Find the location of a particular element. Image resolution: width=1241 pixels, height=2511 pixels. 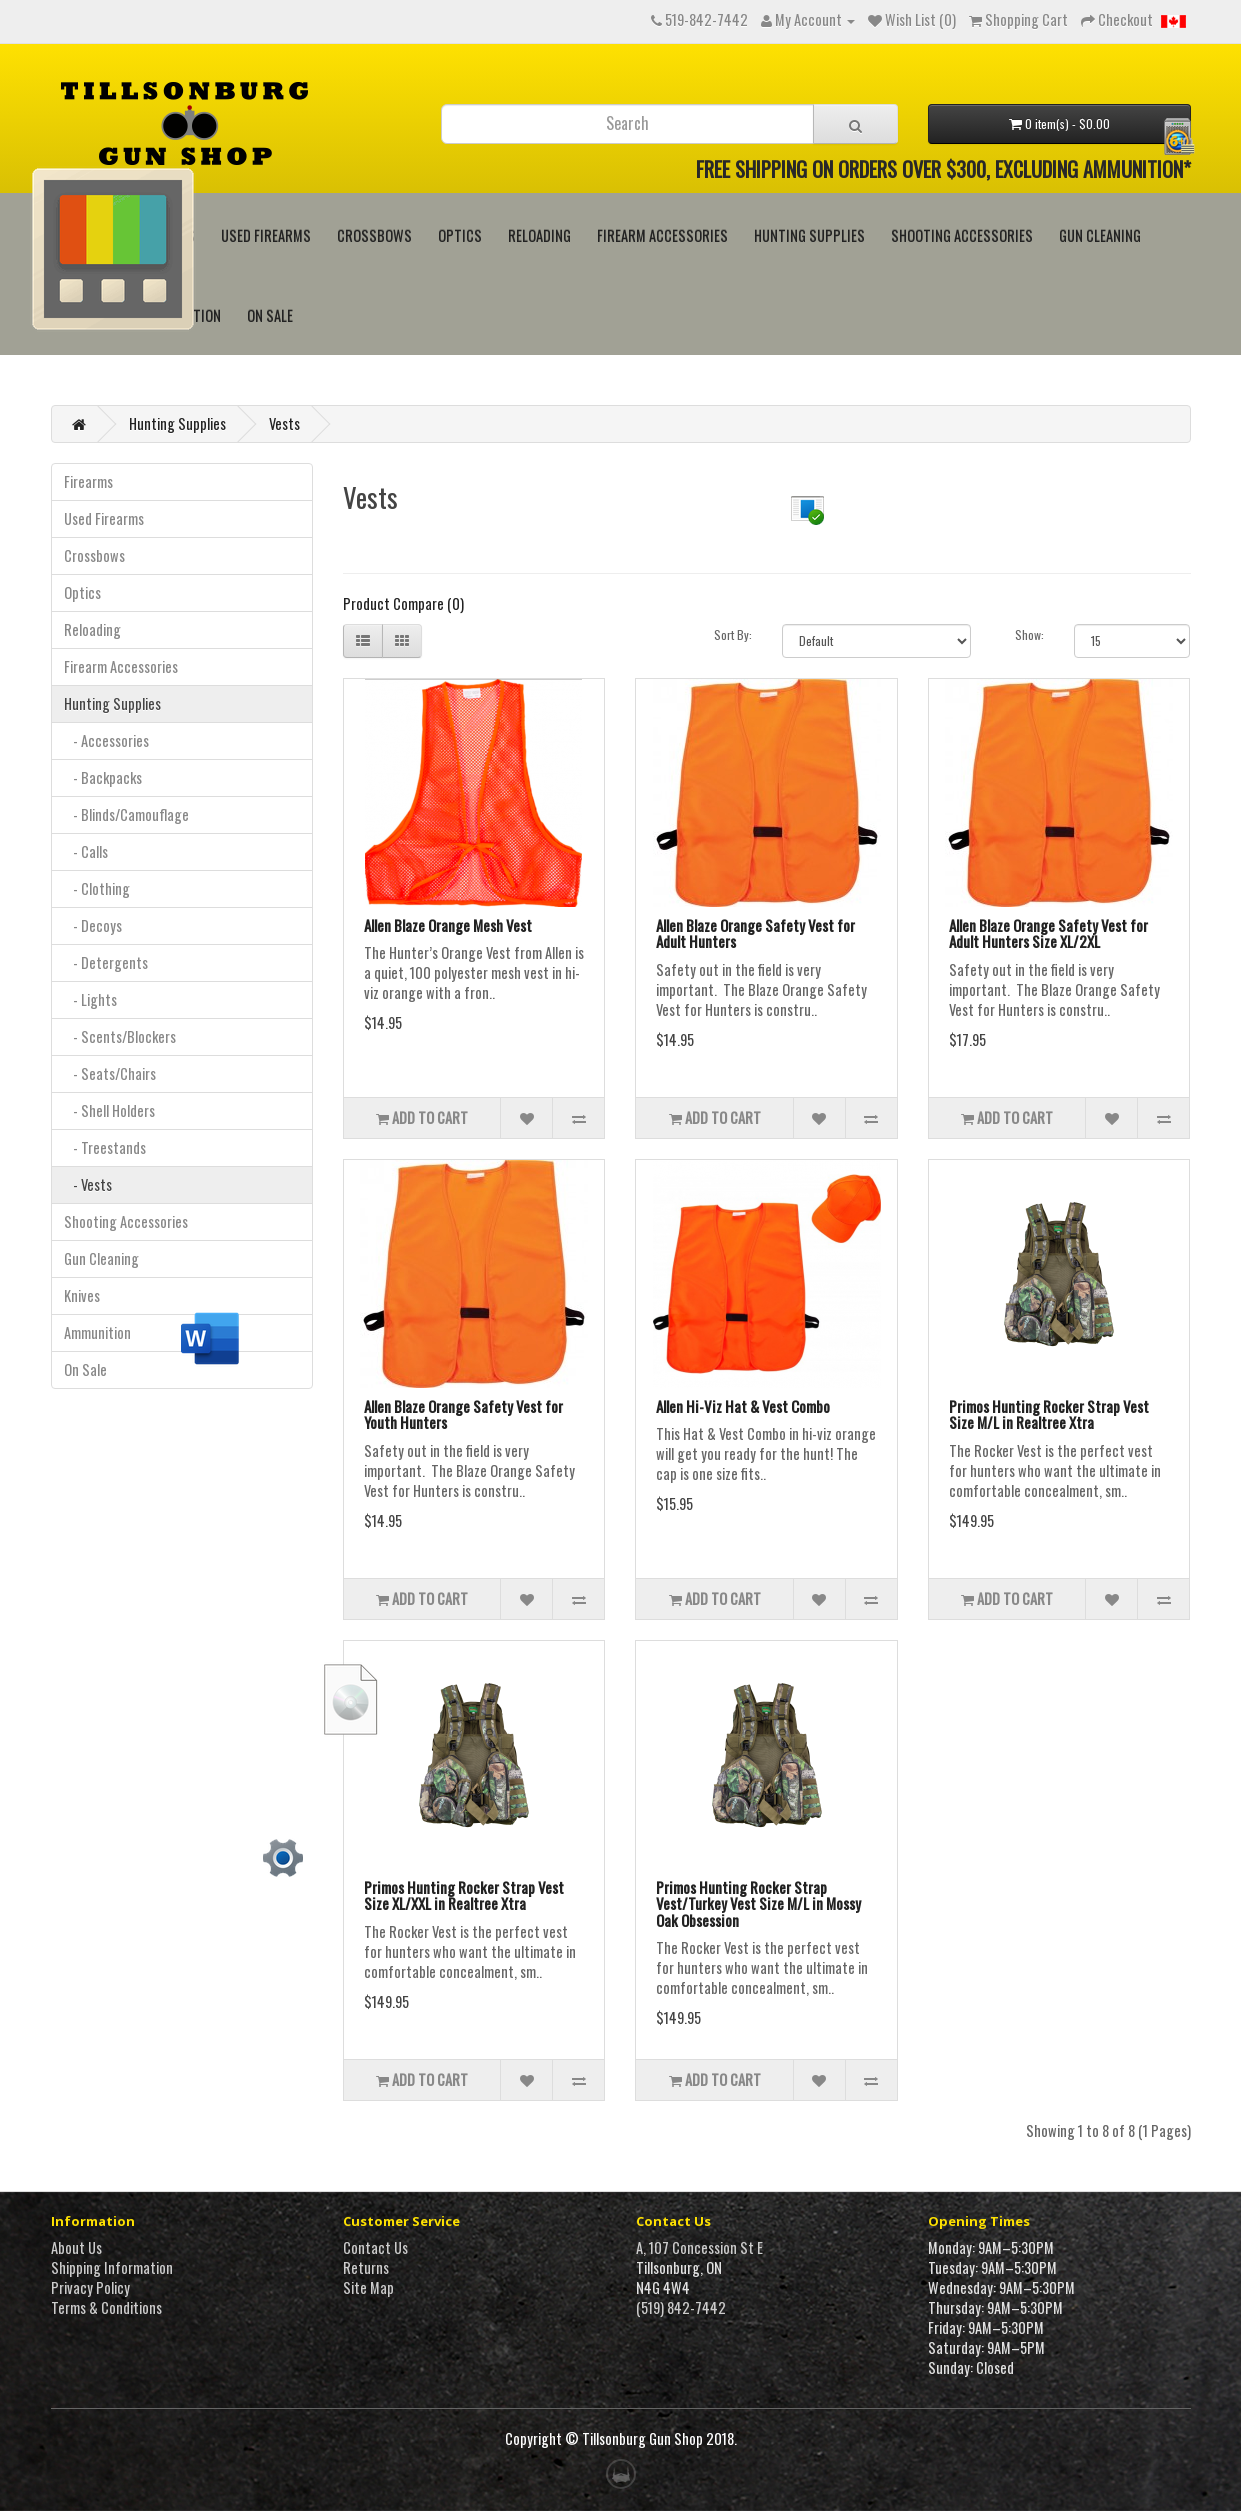

open windows settings is located at coordinates (283, 1858).